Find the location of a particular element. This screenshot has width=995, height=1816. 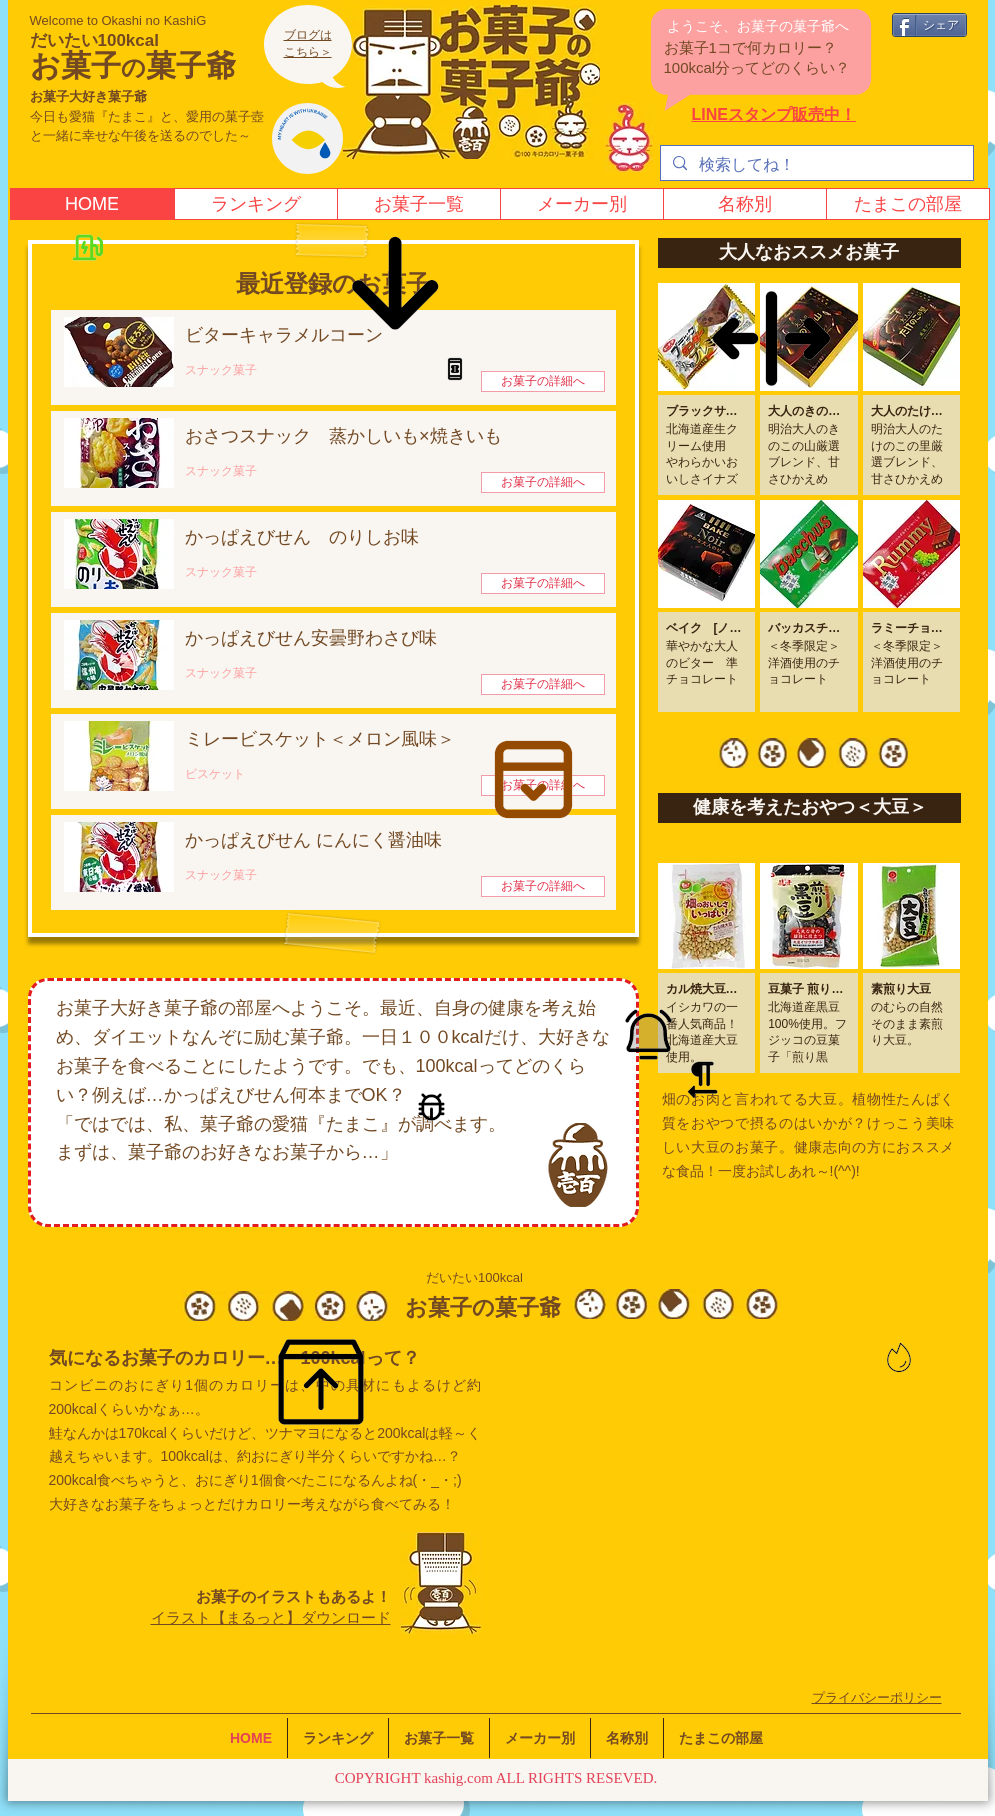

scroll down or view more content is located at coordinates (393, 280).